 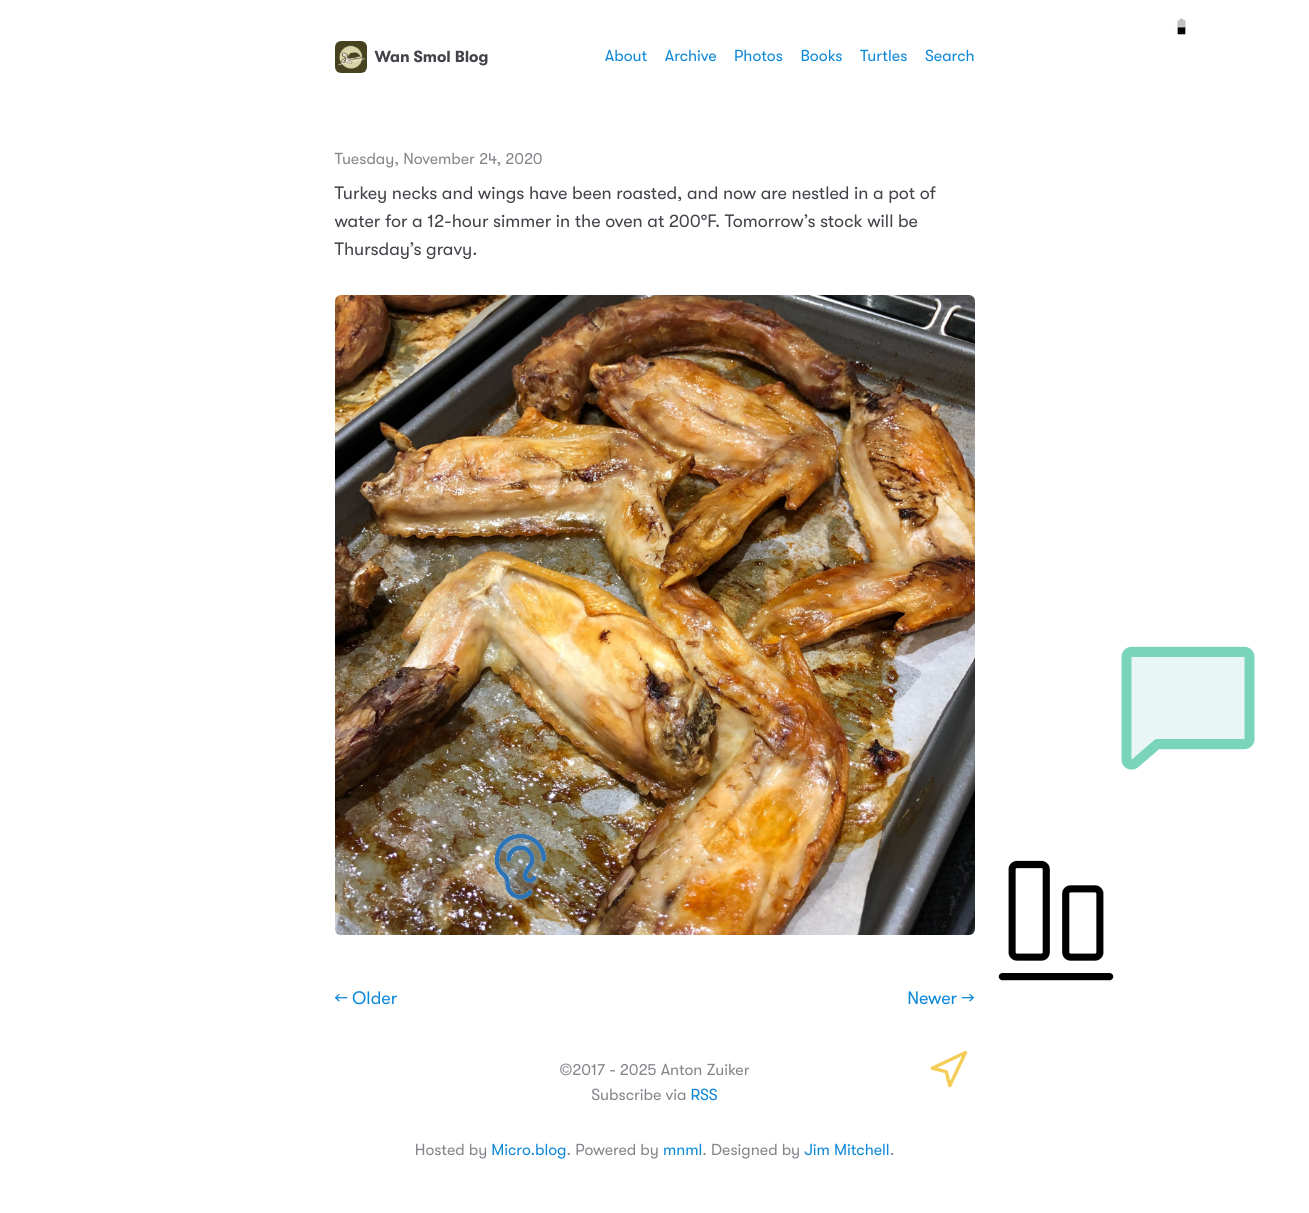 What do you see at coordinates (1188, 698) in the screenshot?
I see `open chat or messaging` at bounding box center [1188, 698].